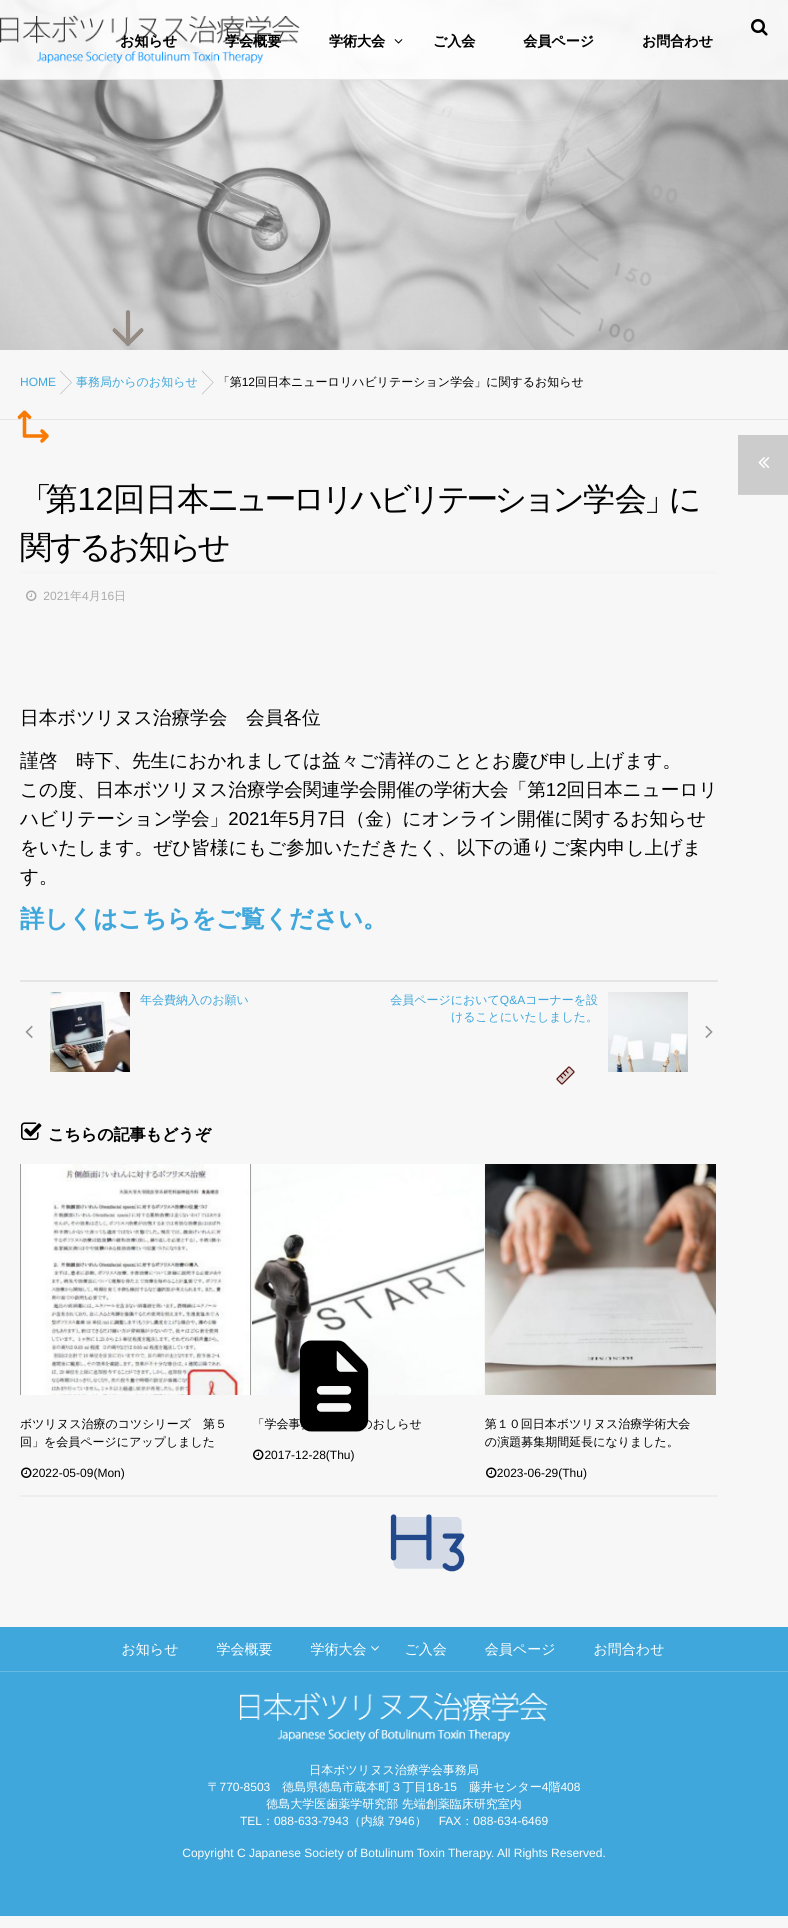 The height and width of the screenshot is (1928, 788). I want to click on access measurement tools, so click(565, 1075).